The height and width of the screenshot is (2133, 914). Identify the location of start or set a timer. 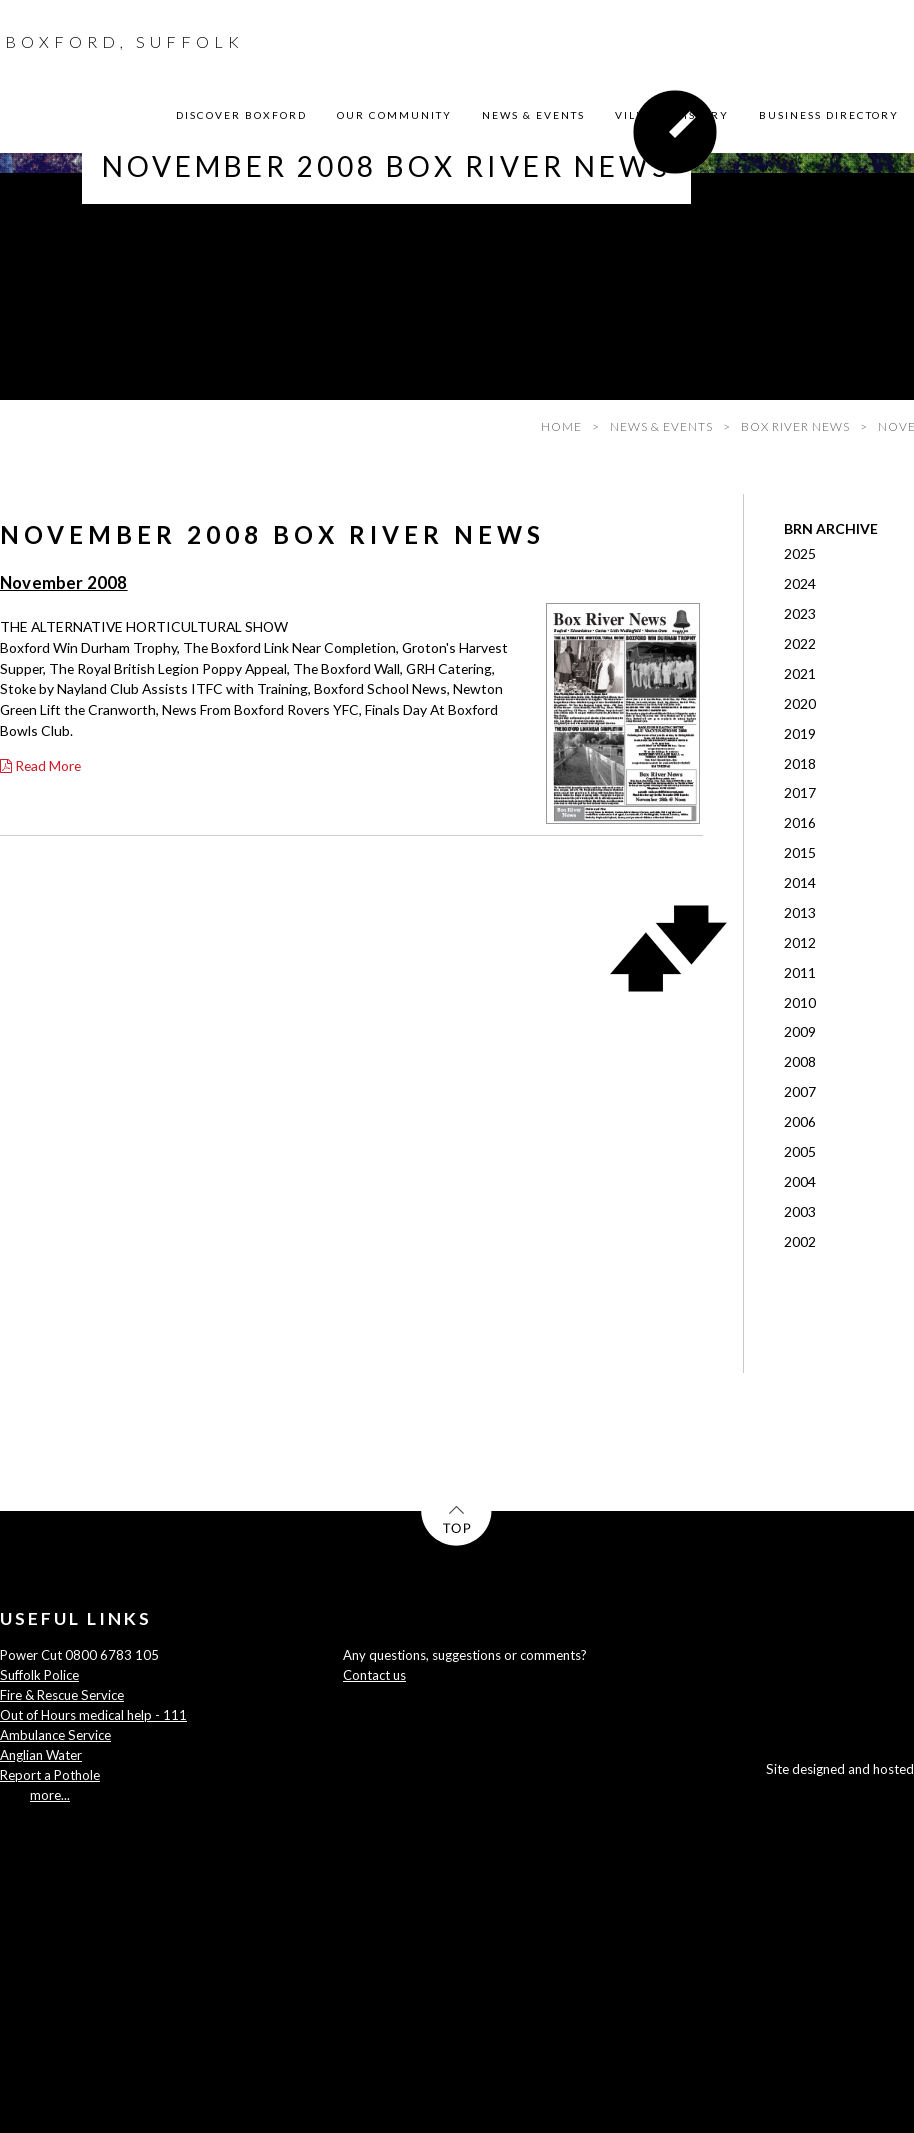
(675, 132).